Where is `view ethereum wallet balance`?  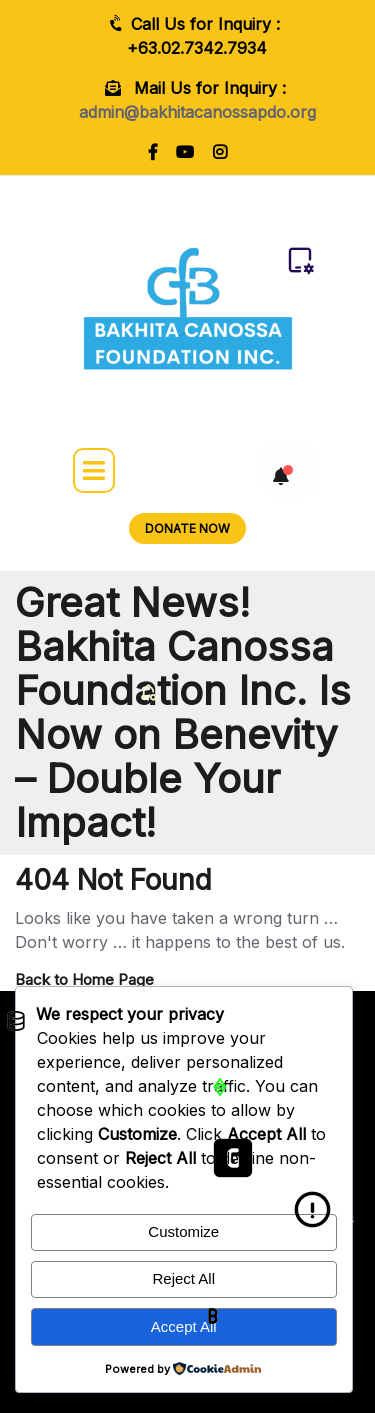
view ethereum wallet balance is located at coordinates (220, 1087).